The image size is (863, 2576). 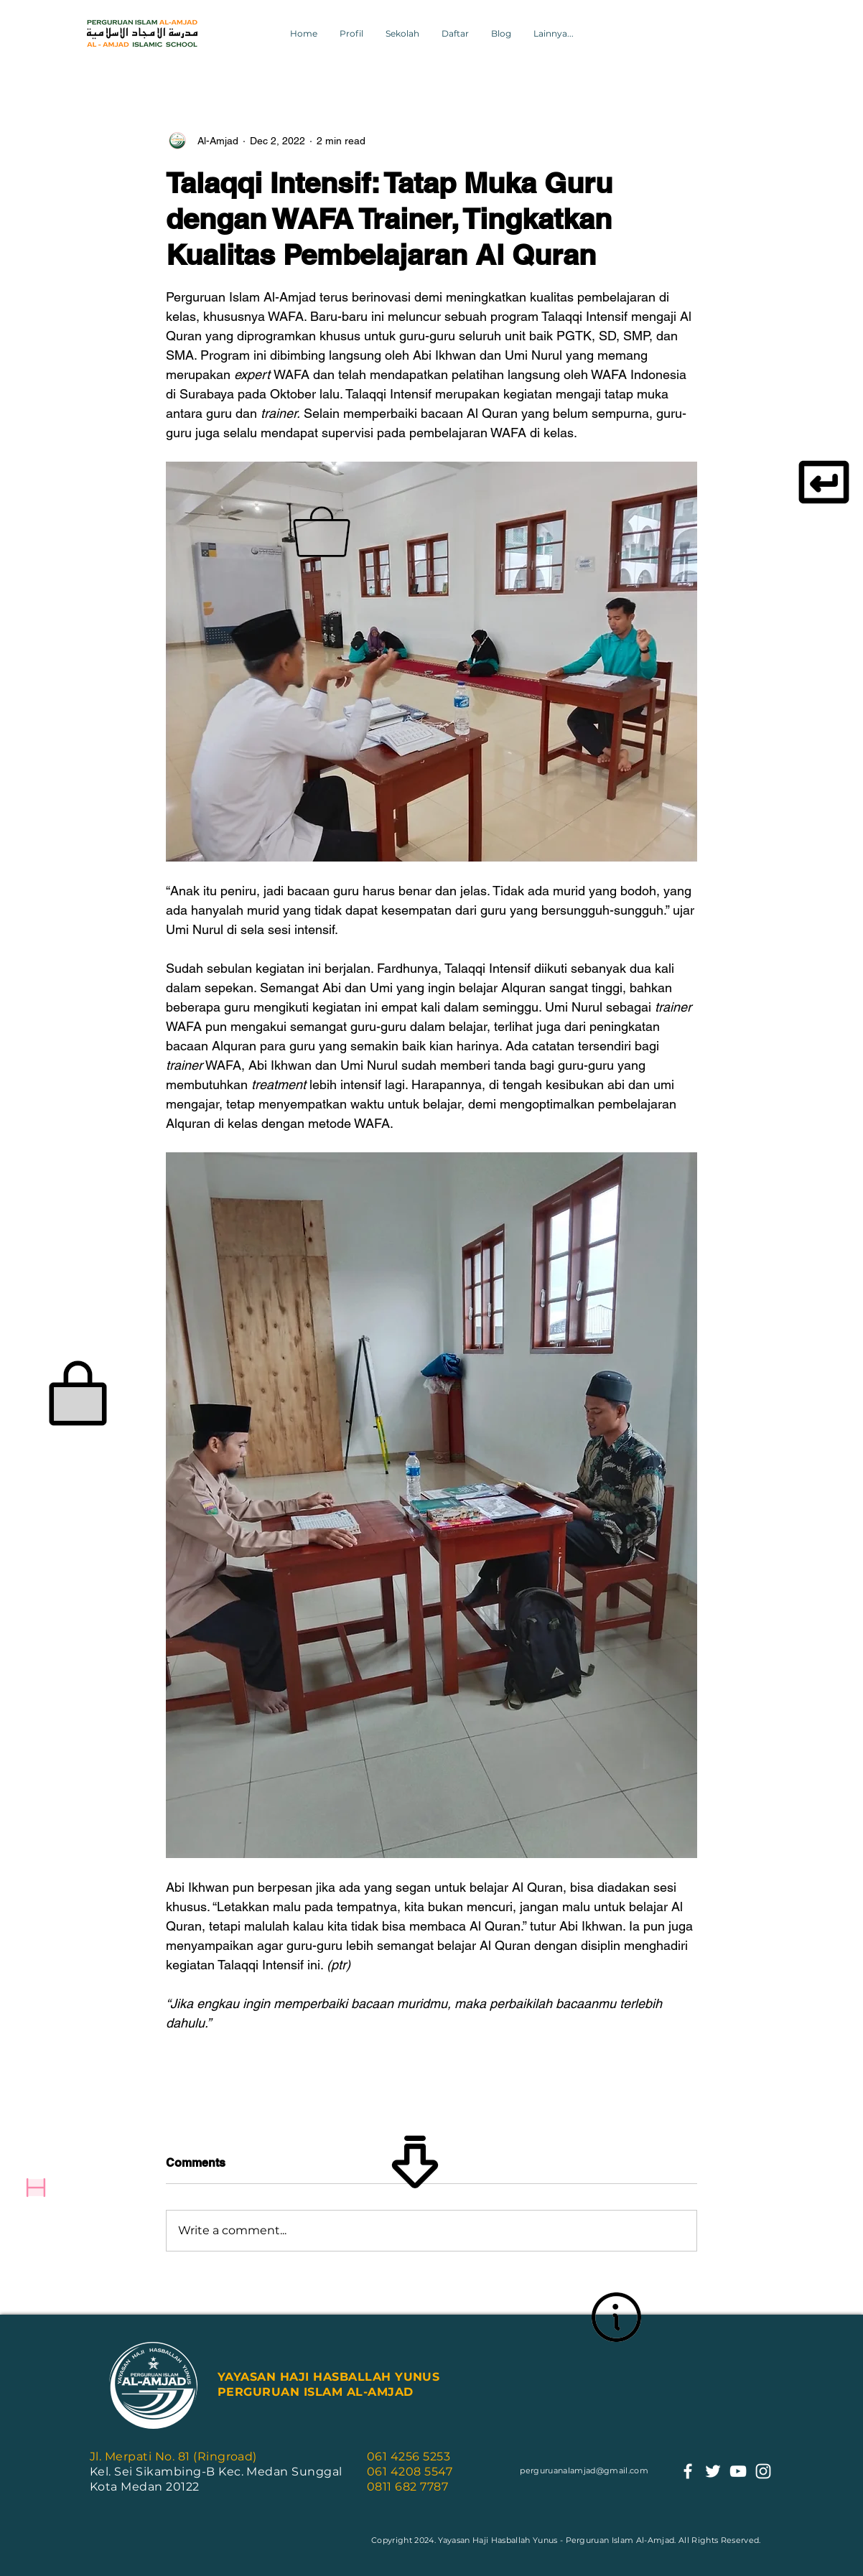 I want to click on format text as a heading, so click(x=36, y=2188).